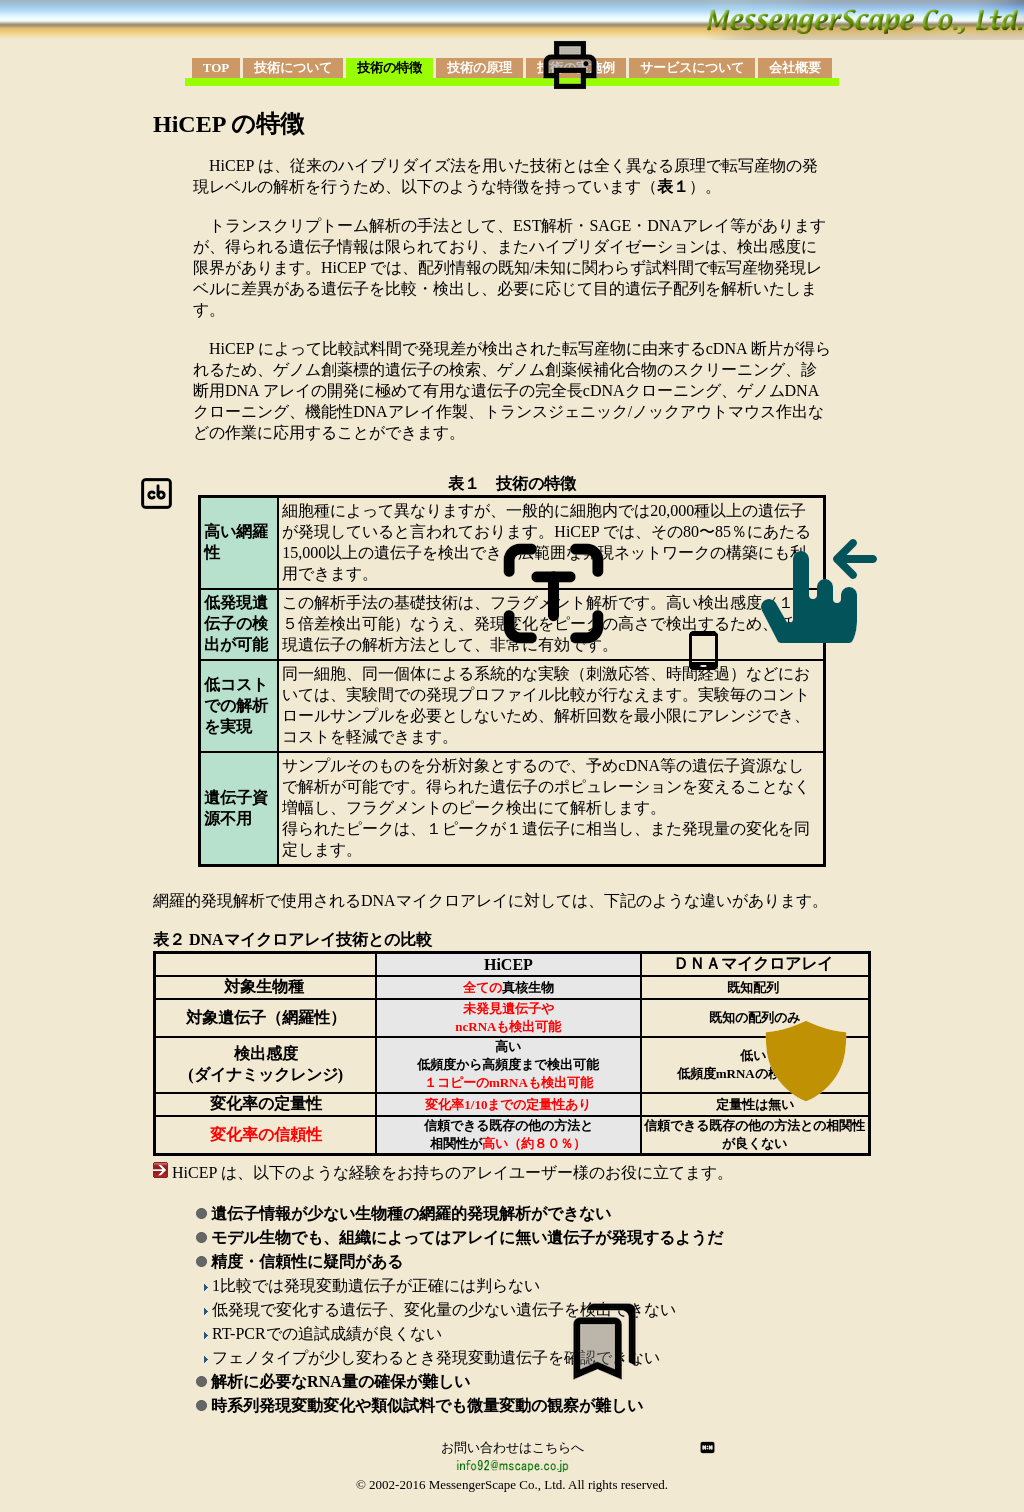 This screenshot has height=1512, width=1024. Describe the element at coordinates (707, 1447) in the screenshot. I see `indicates a many-to-many database relationship` at that location.